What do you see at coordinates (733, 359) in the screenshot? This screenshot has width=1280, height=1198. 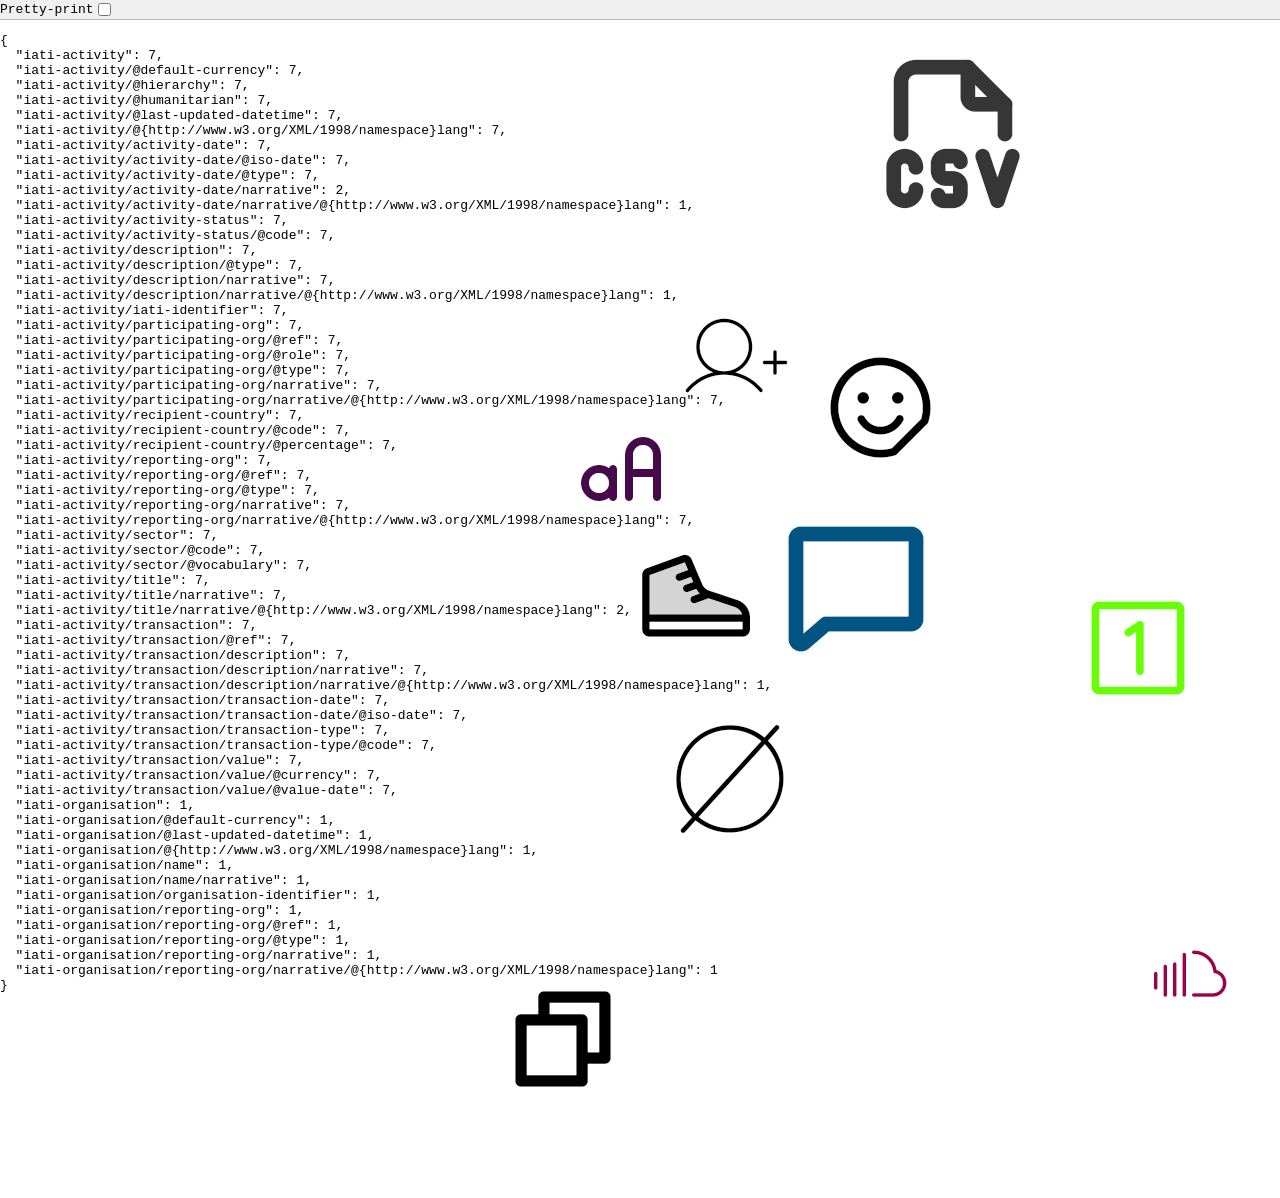 I see `add a new contact or friend` at bounding box center [733, 359].